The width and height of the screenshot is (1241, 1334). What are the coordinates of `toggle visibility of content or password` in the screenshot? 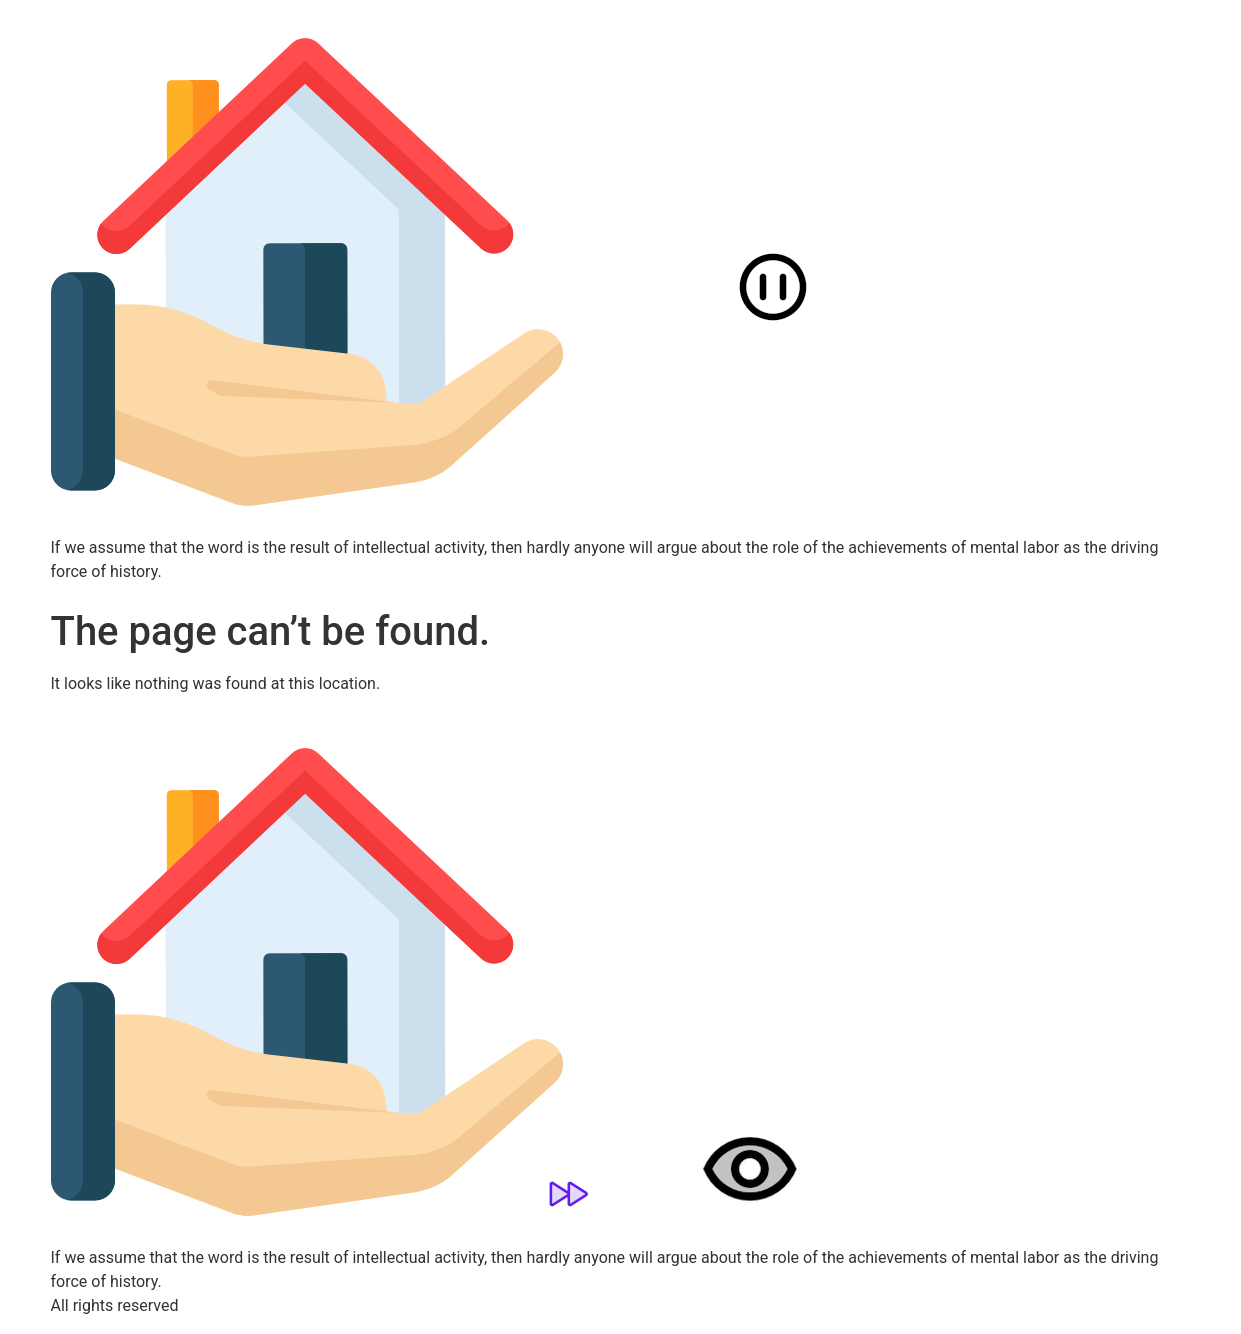 It's located at (750, 1171).